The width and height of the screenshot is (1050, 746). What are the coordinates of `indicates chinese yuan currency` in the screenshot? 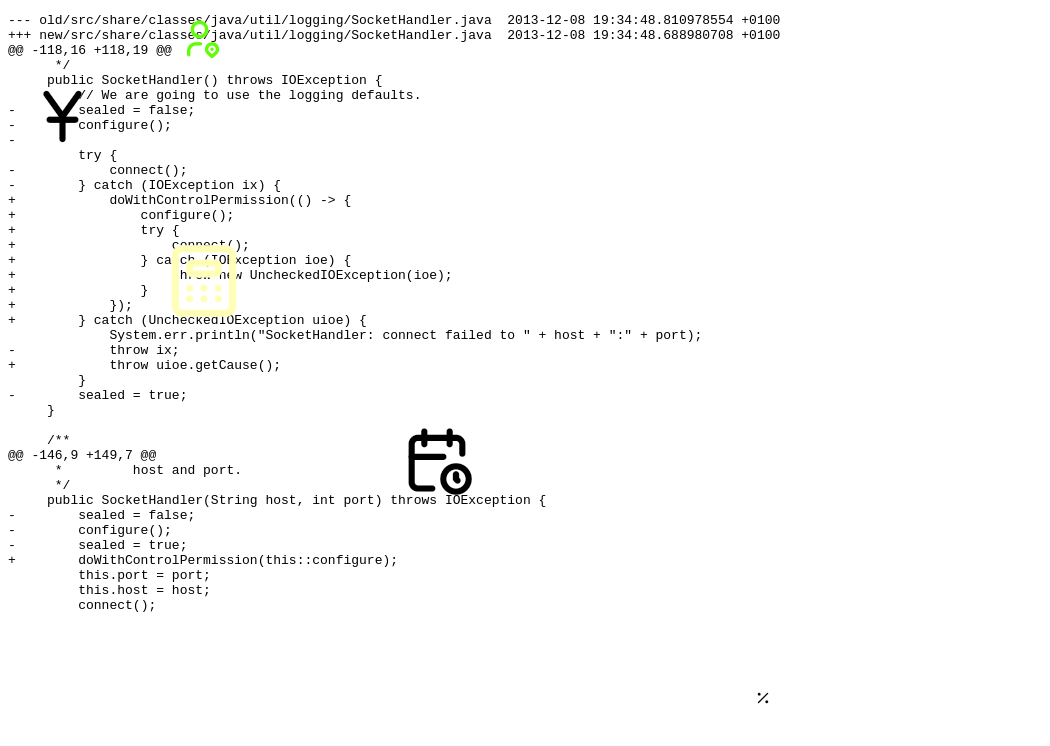 It's located at (62, 116).